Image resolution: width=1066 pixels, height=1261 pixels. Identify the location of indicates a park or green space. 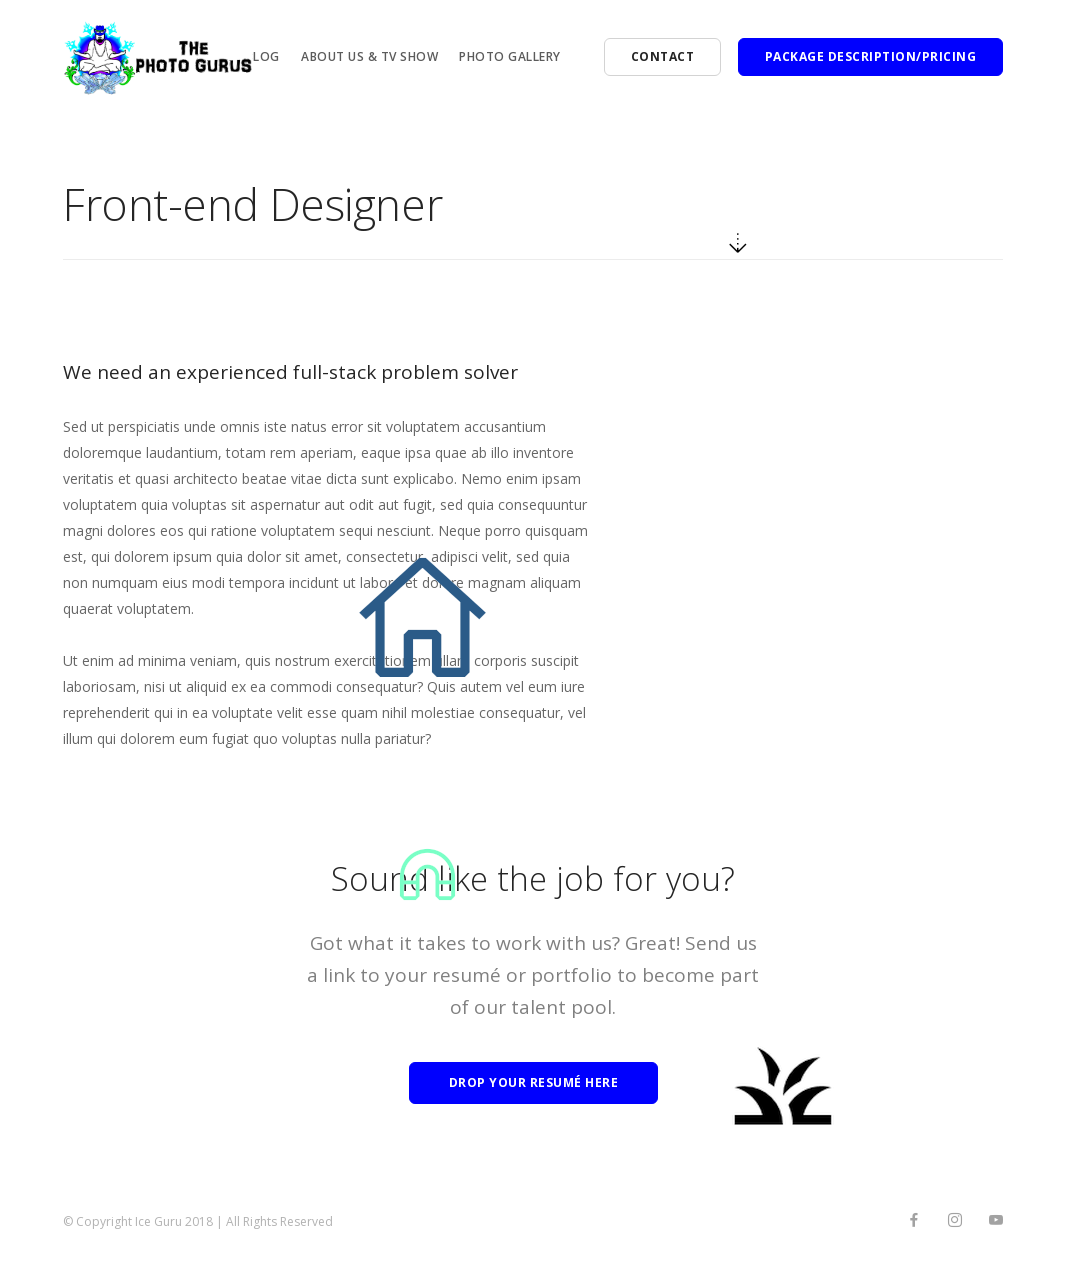
(783, 1086).